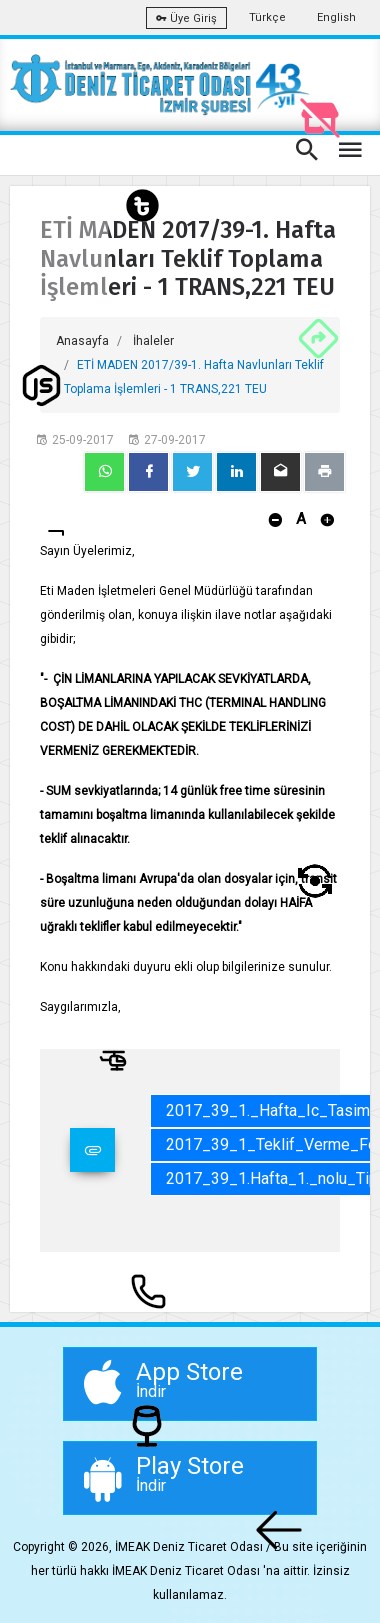  I want to click on go back to the previous screen, so click(279, 1530).